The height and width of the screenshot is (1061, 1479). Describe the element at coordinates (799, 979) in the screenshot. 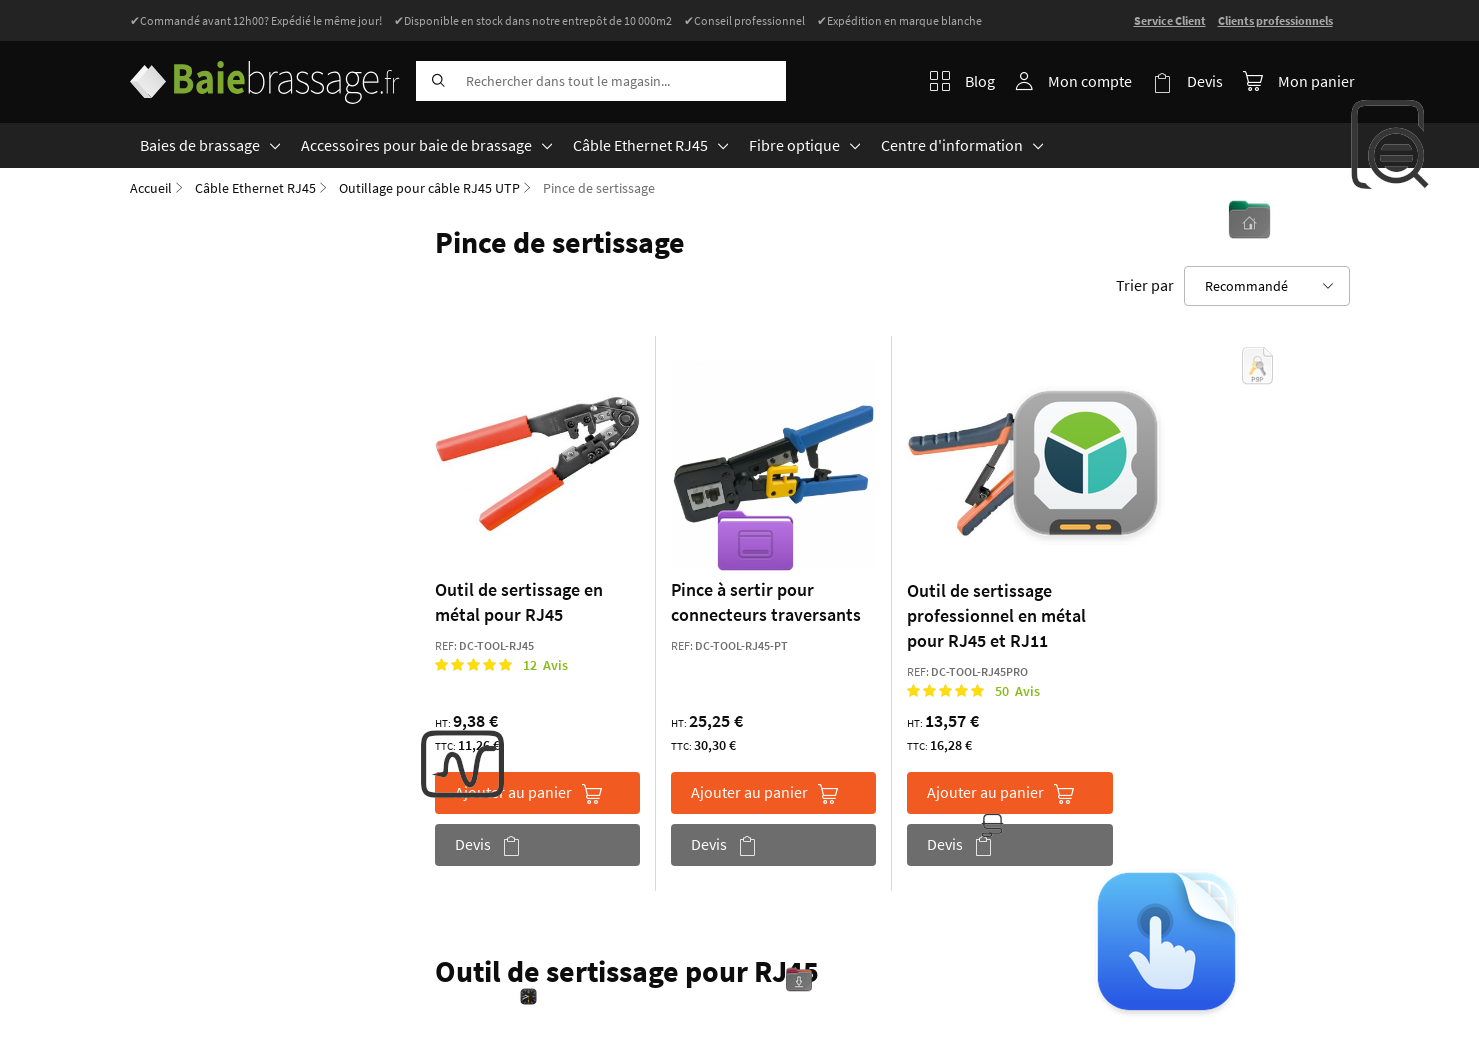

I see `access your downloads folder` at that location.